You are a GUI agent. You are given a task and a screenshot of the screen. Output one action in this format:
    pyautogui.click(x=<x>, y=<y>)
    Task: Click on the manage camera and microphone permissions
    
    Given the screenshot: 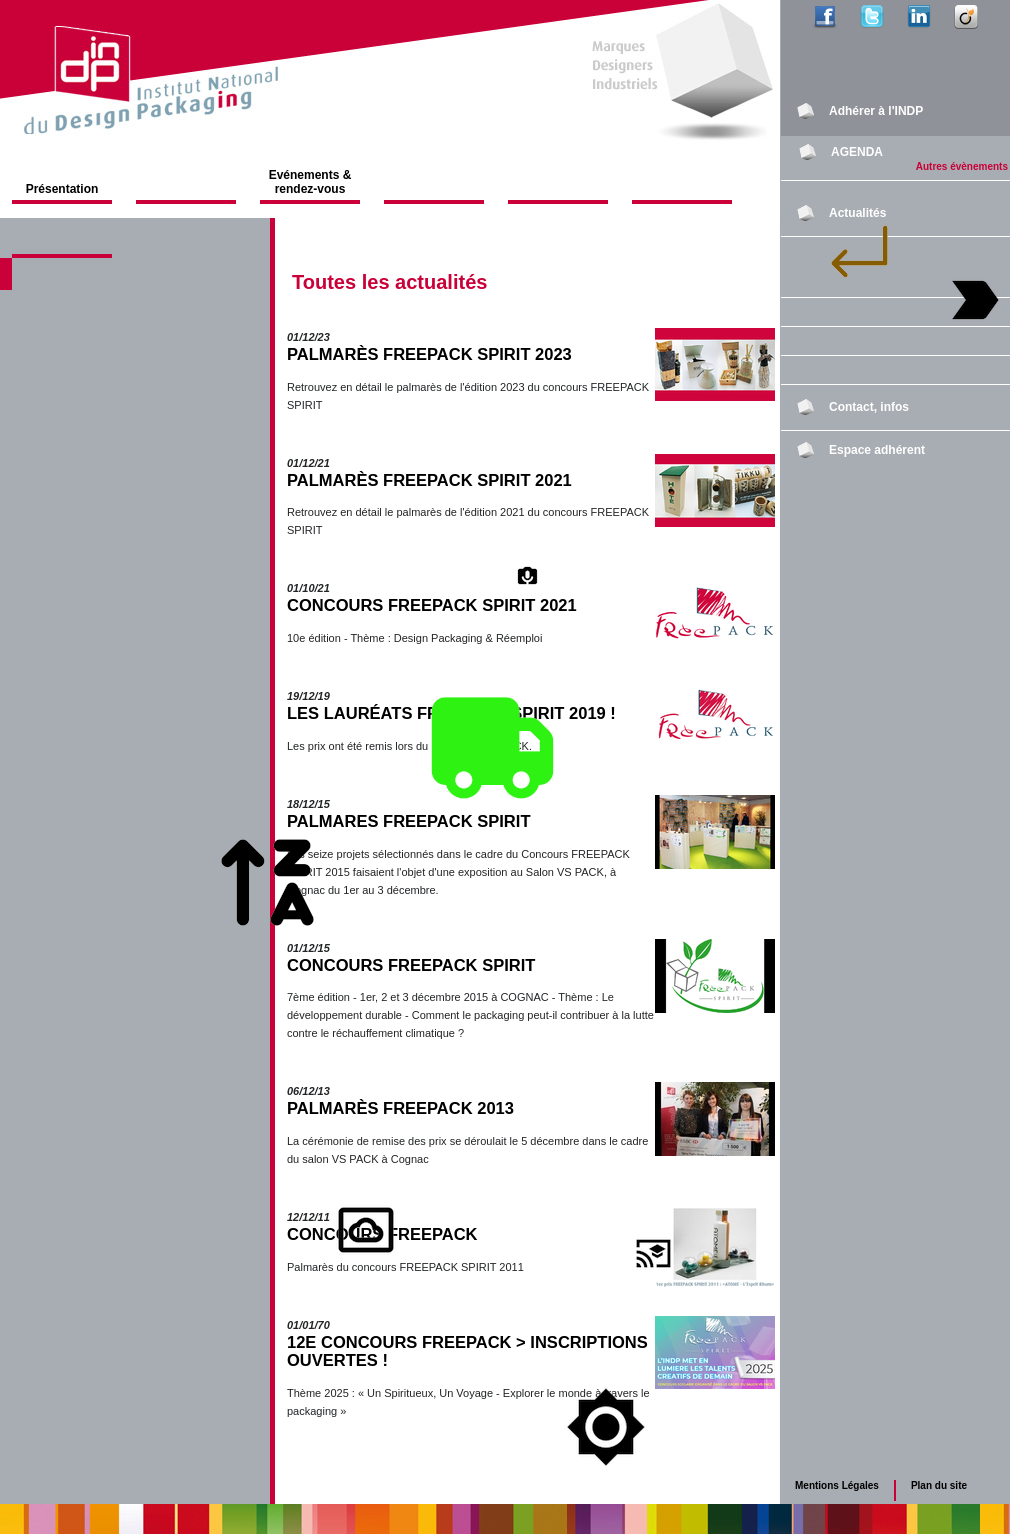 What is the action you would take?
    pyautogui.click(x=527, y=575)
    